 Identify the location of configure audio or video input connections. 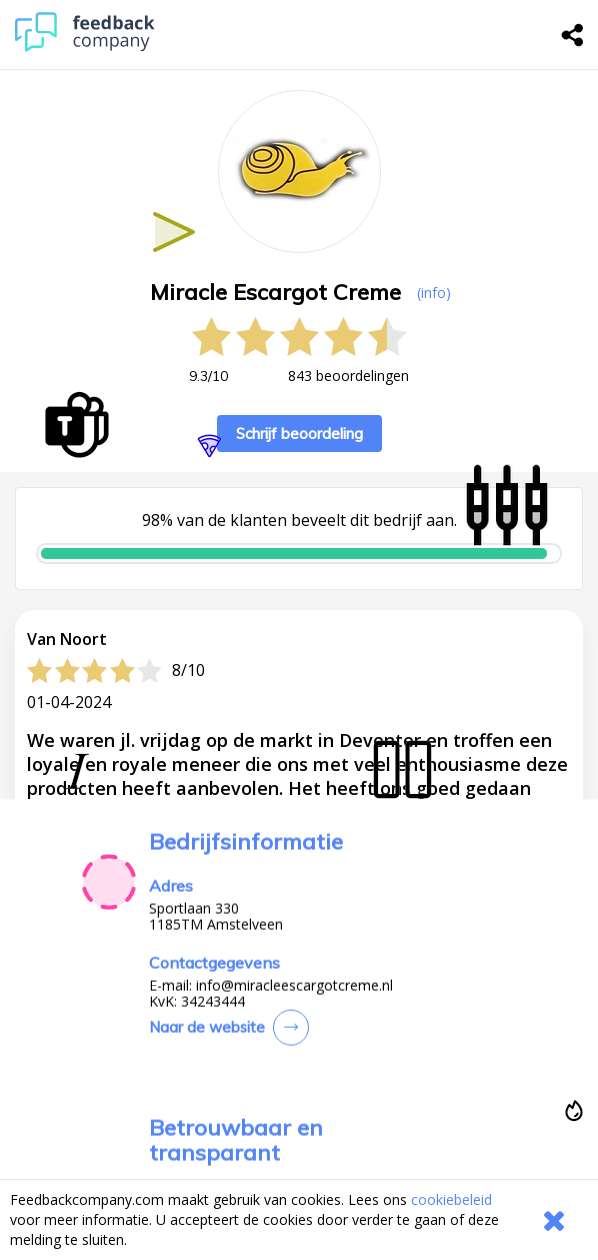
(507, 505).